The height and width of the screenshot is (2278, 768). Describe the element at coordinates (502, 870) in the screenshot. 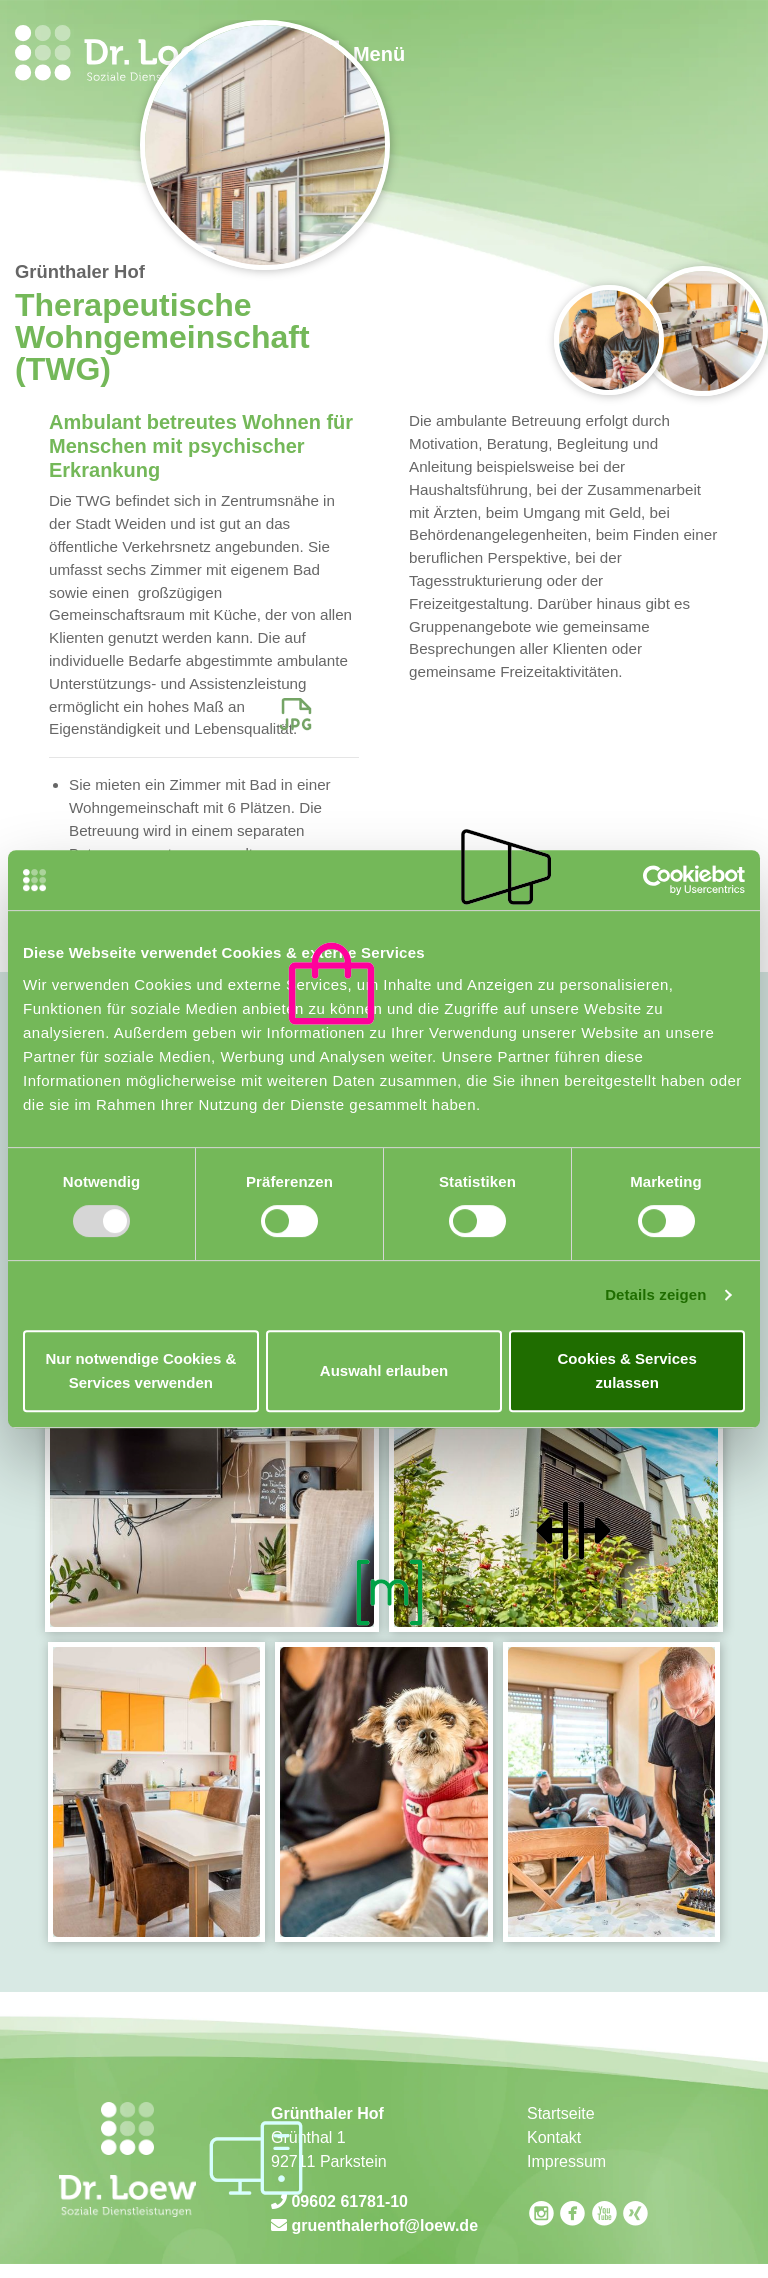

I see `make an announcement` at that location.